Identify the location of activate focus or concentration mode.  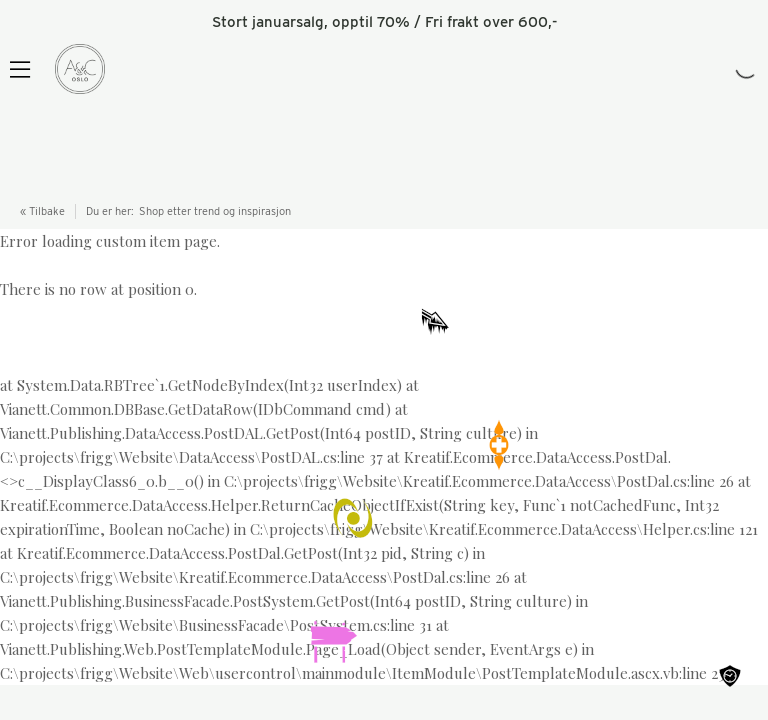
(352, 518).